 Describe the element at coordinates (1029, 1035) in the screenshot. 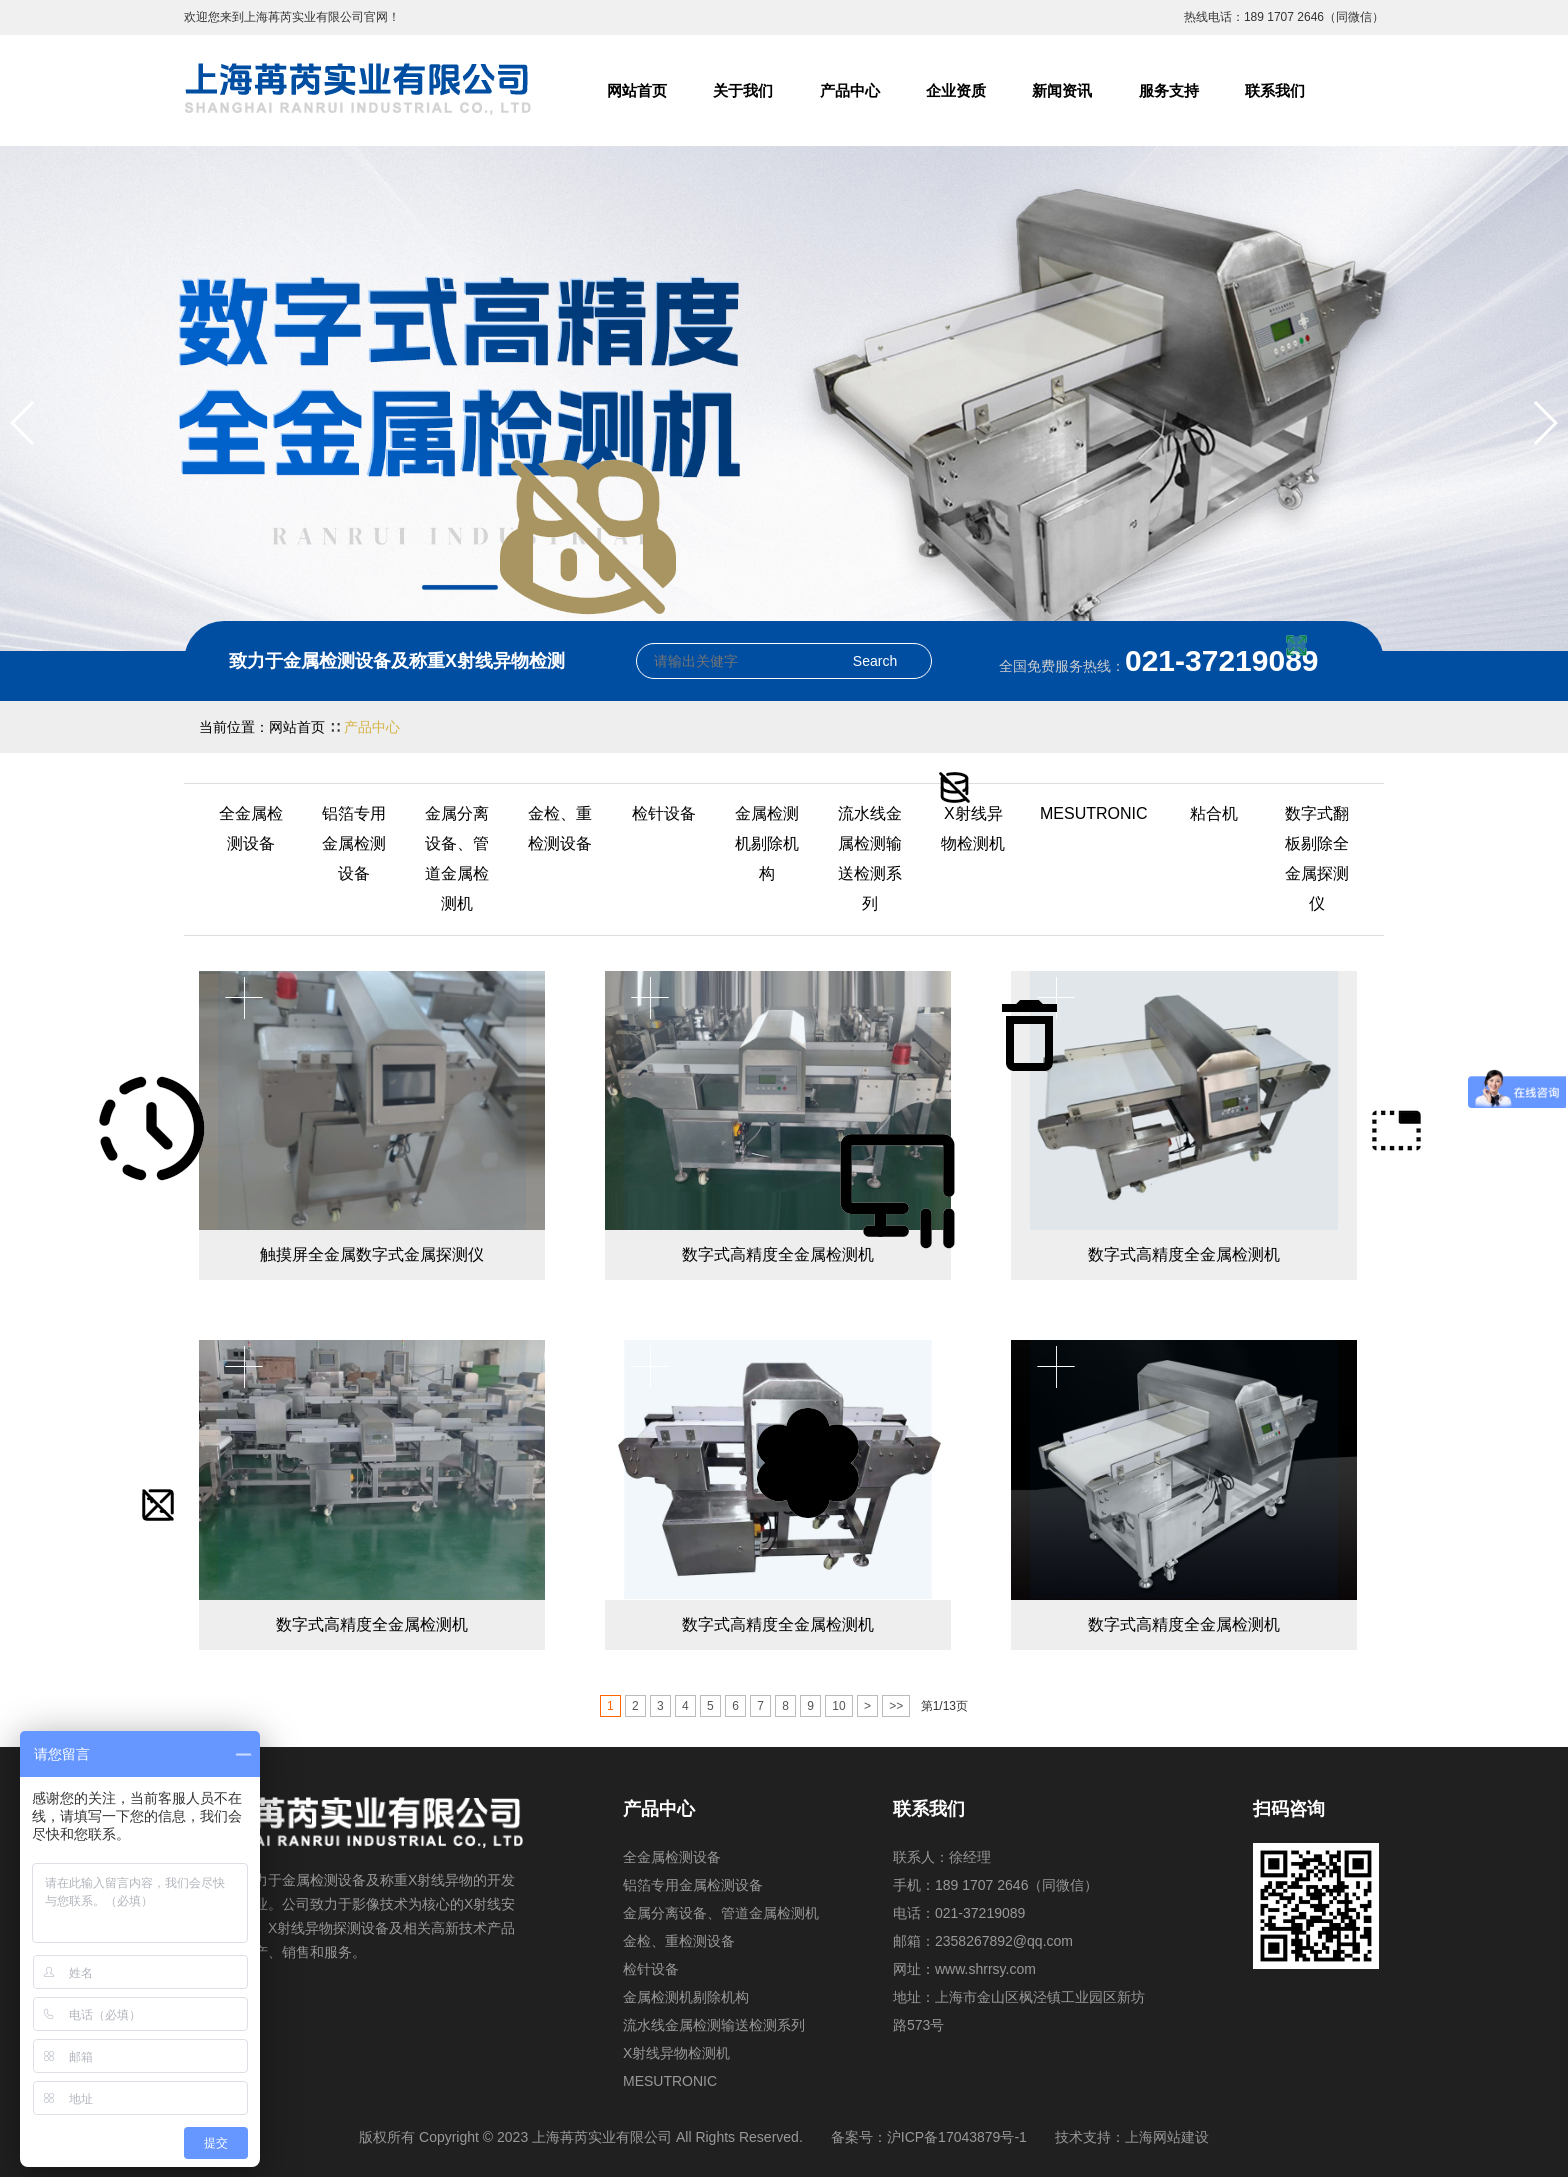

I see `delete selected item` at that location.